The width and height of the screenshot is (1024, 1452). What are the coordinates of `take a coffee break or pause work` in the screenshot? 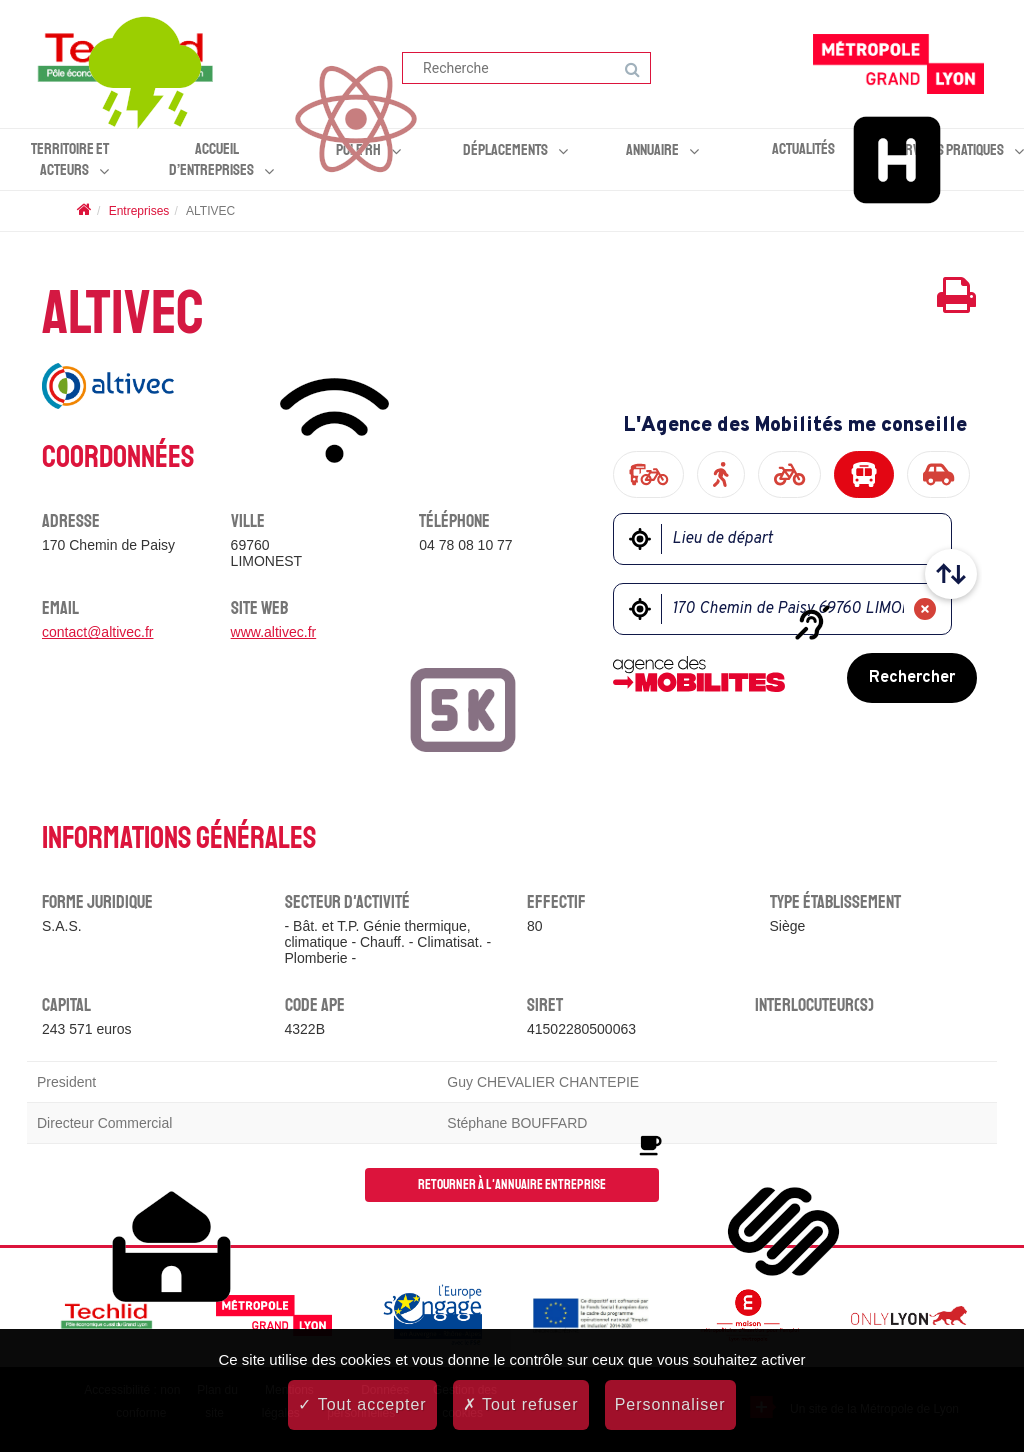 It's located at (650, 1145).